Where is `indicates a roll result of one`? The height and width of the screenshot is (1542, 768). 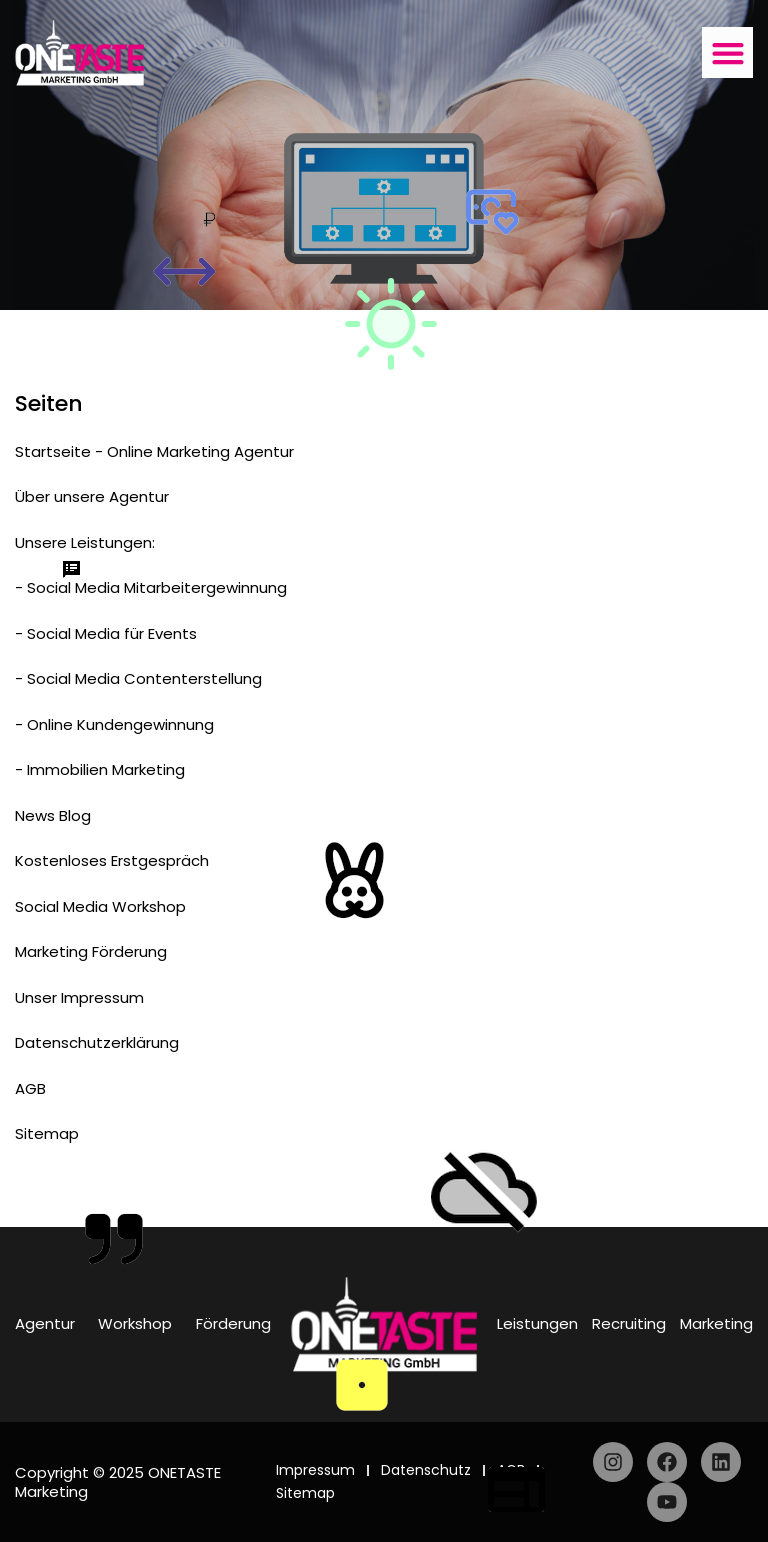
indicates a roll result of one is located at coordinates (362, 1385).